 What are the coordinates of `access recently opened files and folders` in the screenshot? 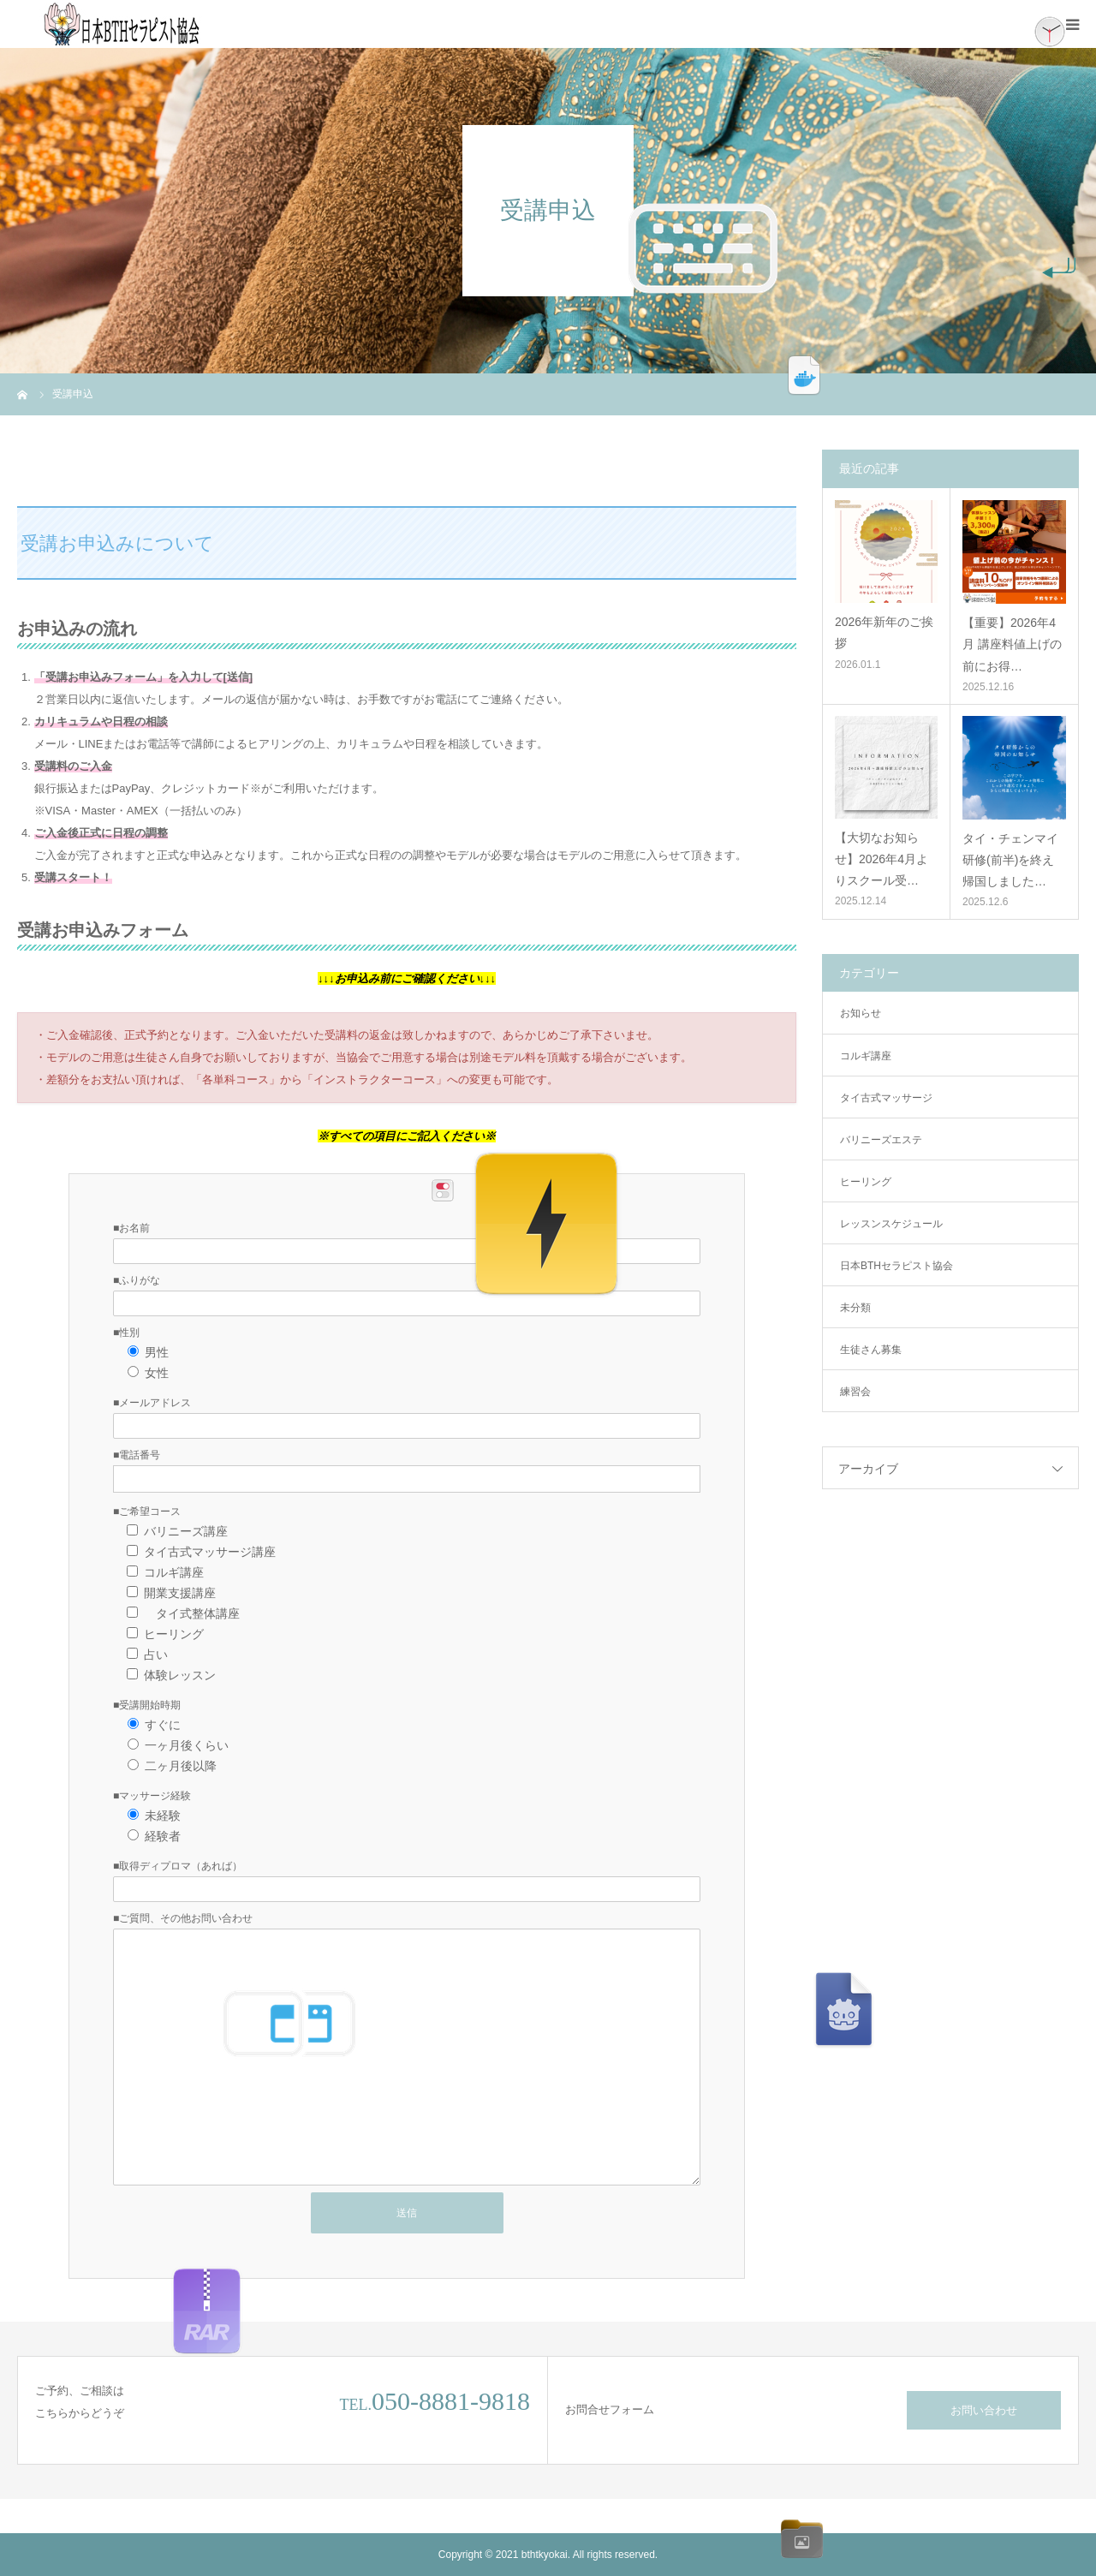 It's located at (1050, 32).